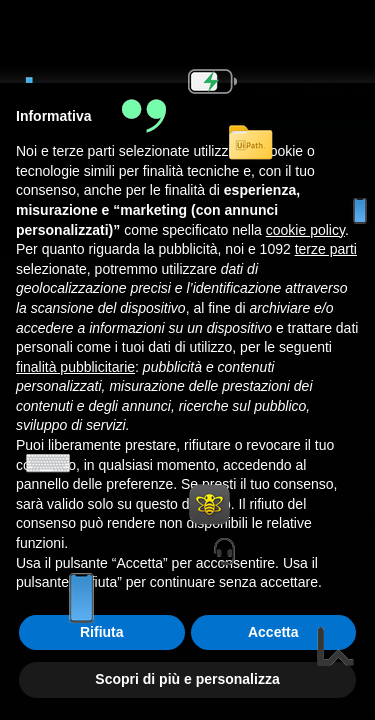  I want to click on audio or headset settings, so click(224, 551).